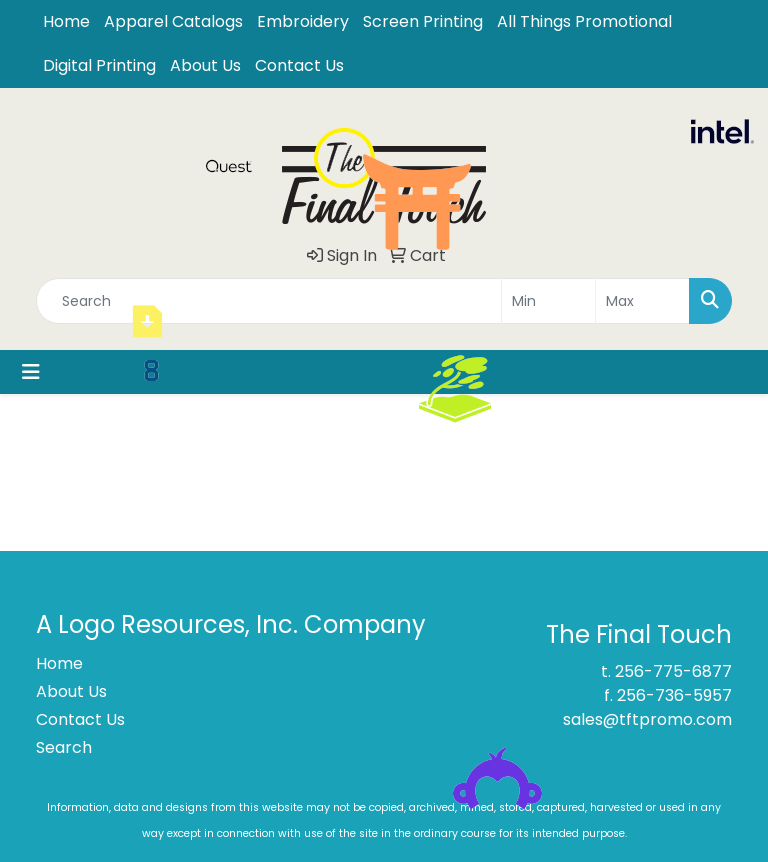 The width and height of the screenshot is (768, 862). I want to click on Intel corporation brand logo, so click(722, 131).